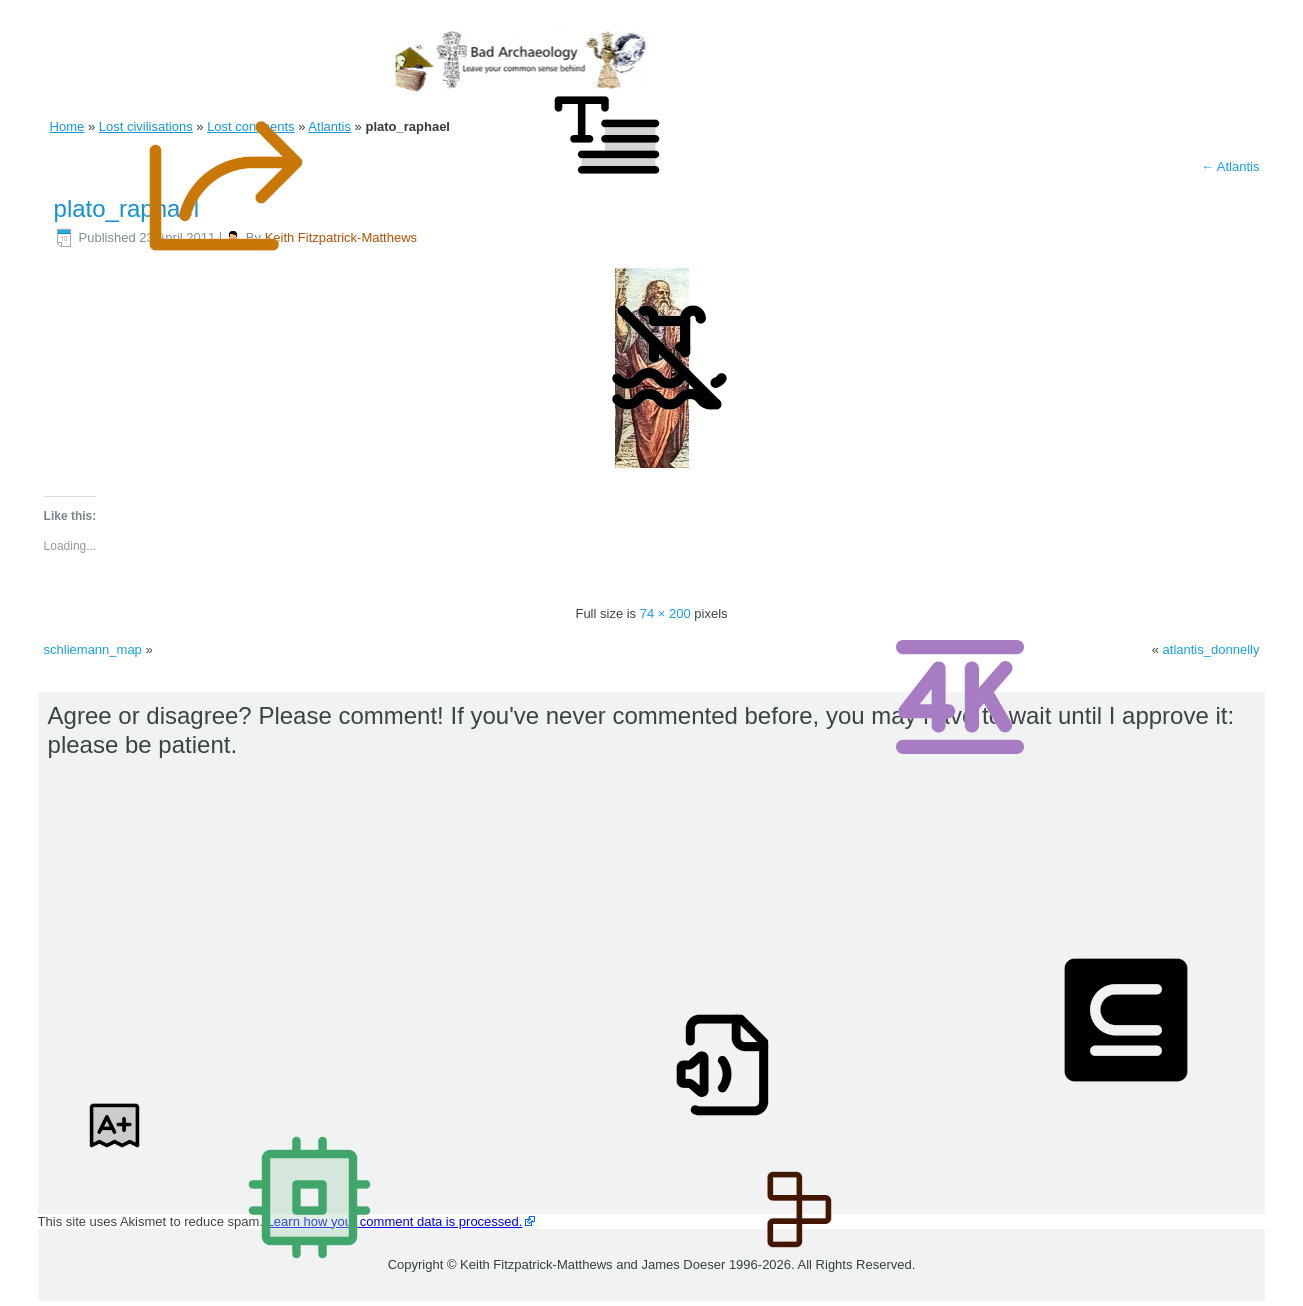 This screenshot has height=1306, width=1303. Describe the element at coordinates (114, 1124) in the screenshot. I see `view exam results or grades` at that location.